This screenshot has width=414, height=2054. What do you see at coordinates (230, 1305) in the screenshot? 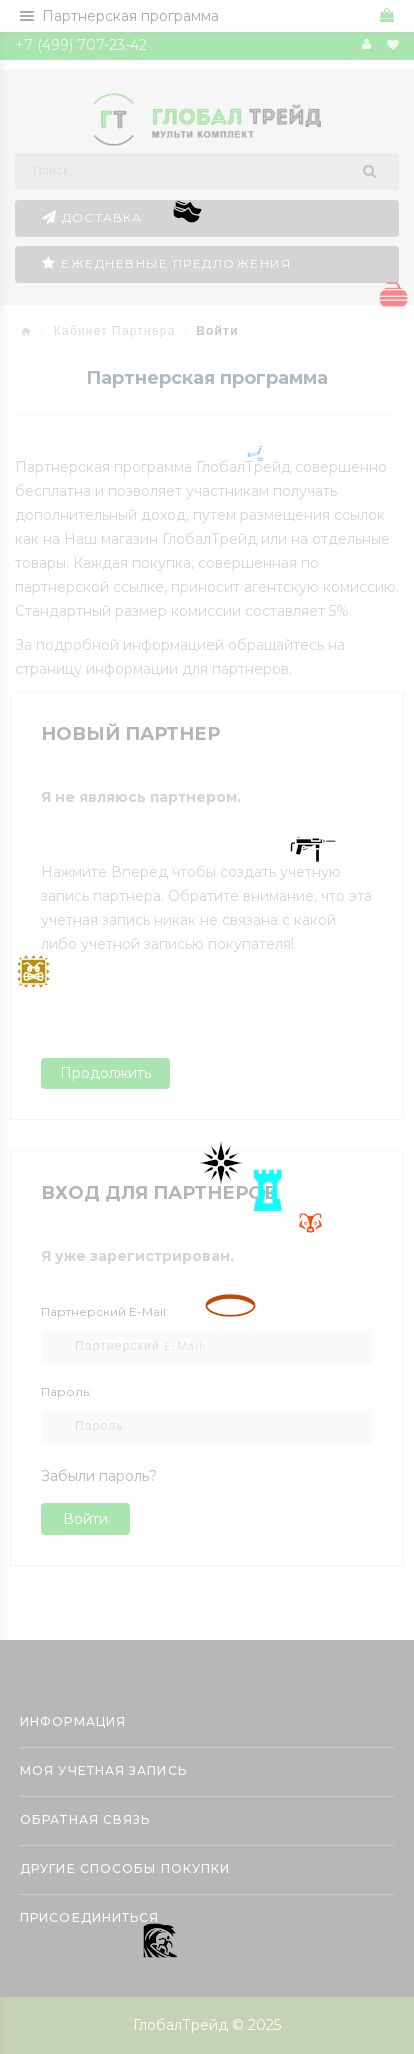
I see `indicates a pit or trap hazard in gameplay` at bounding box center [230, 1305].